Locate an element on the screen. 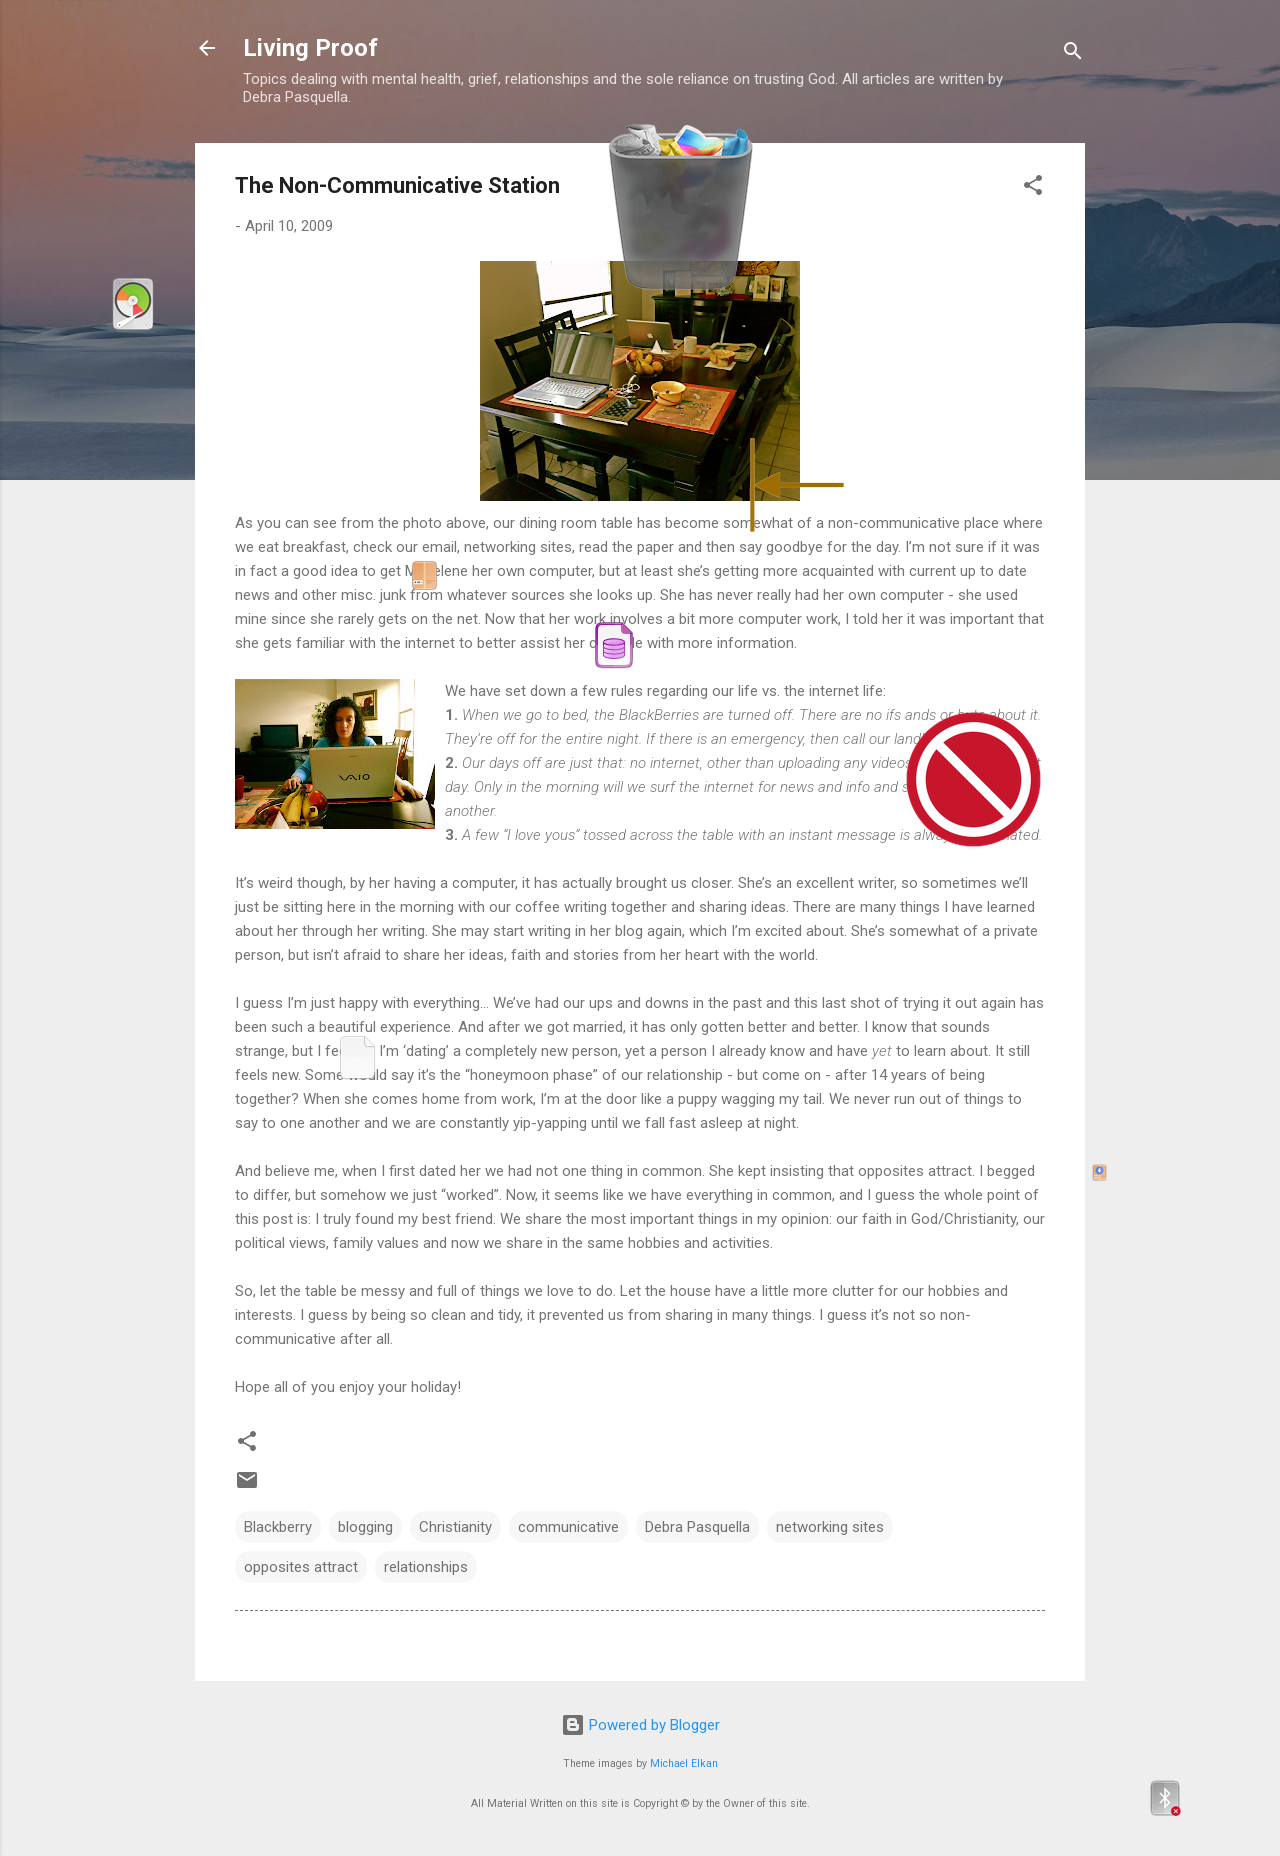  open trash to view deleted files is located at coordinates (680, 208).